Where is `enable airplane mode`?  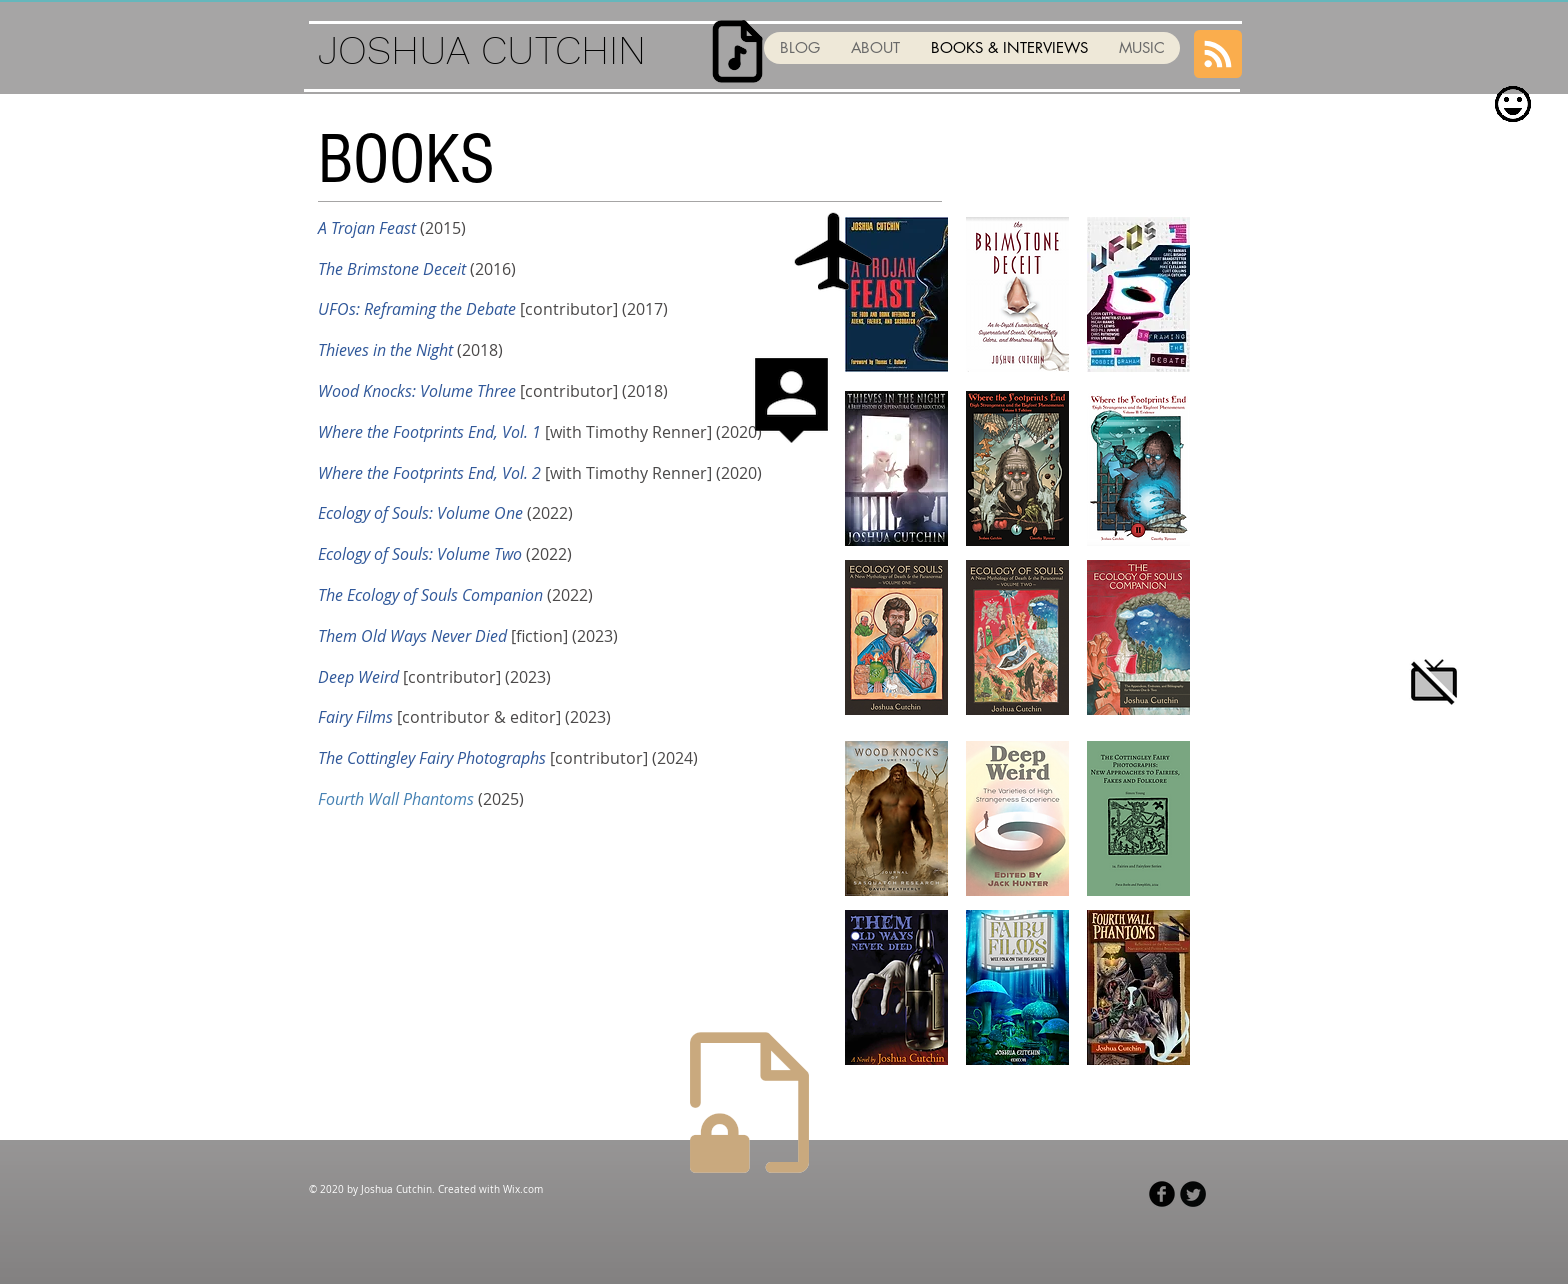 enable airplane mode is located at coordinates (833, 251).